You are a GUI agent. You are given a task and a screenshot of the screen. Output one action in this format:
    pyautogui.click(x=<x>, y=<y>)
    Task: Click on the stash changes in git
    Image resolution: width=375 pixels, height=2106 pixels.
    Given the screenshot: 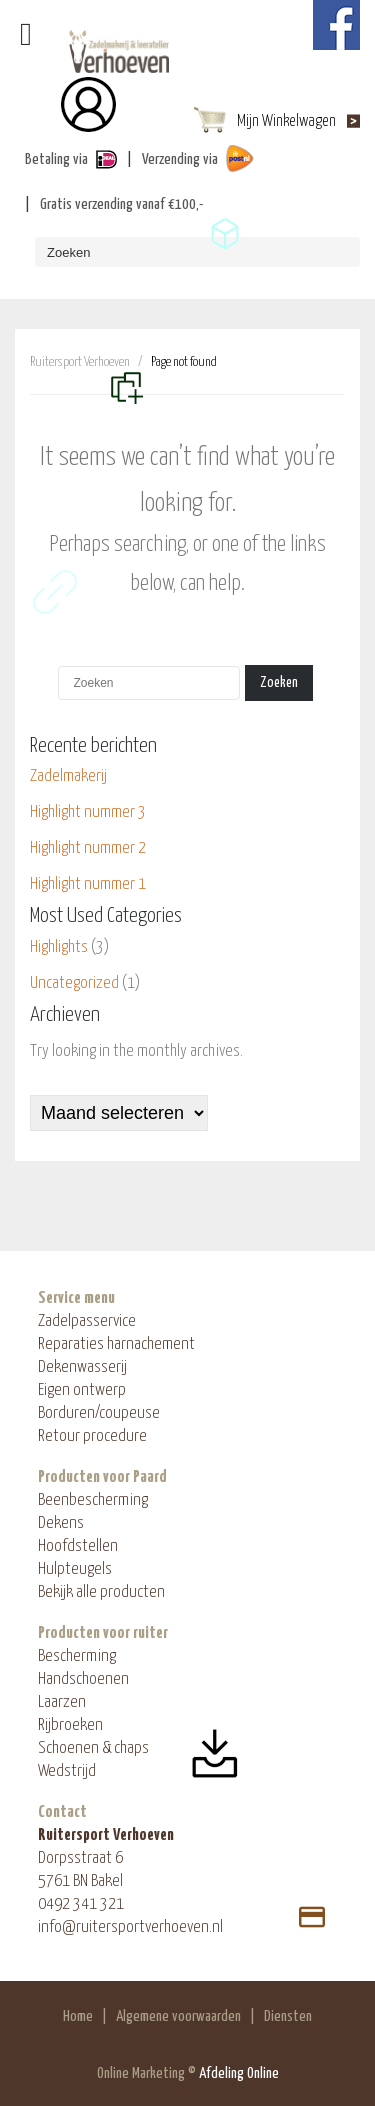 What is the action you would take?
    pyautogui.click(x=216, y=1753)
    